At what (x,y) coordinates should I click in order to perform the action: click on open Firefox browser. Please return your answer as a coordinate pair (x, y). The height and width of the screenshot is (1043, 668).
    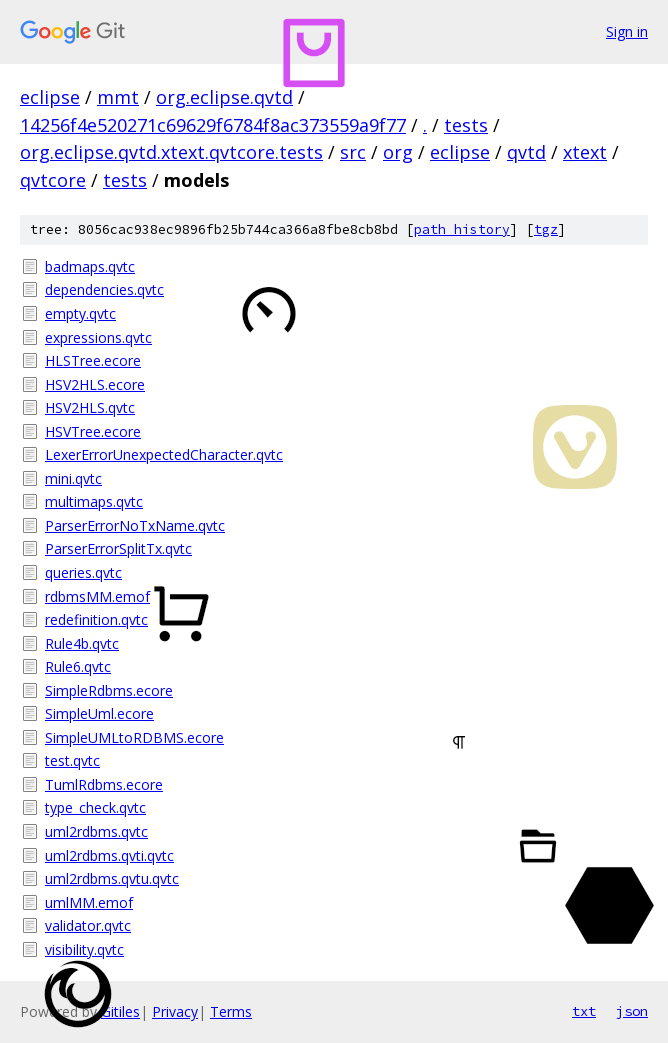
    Looking at the image, I should click on (78, 994).